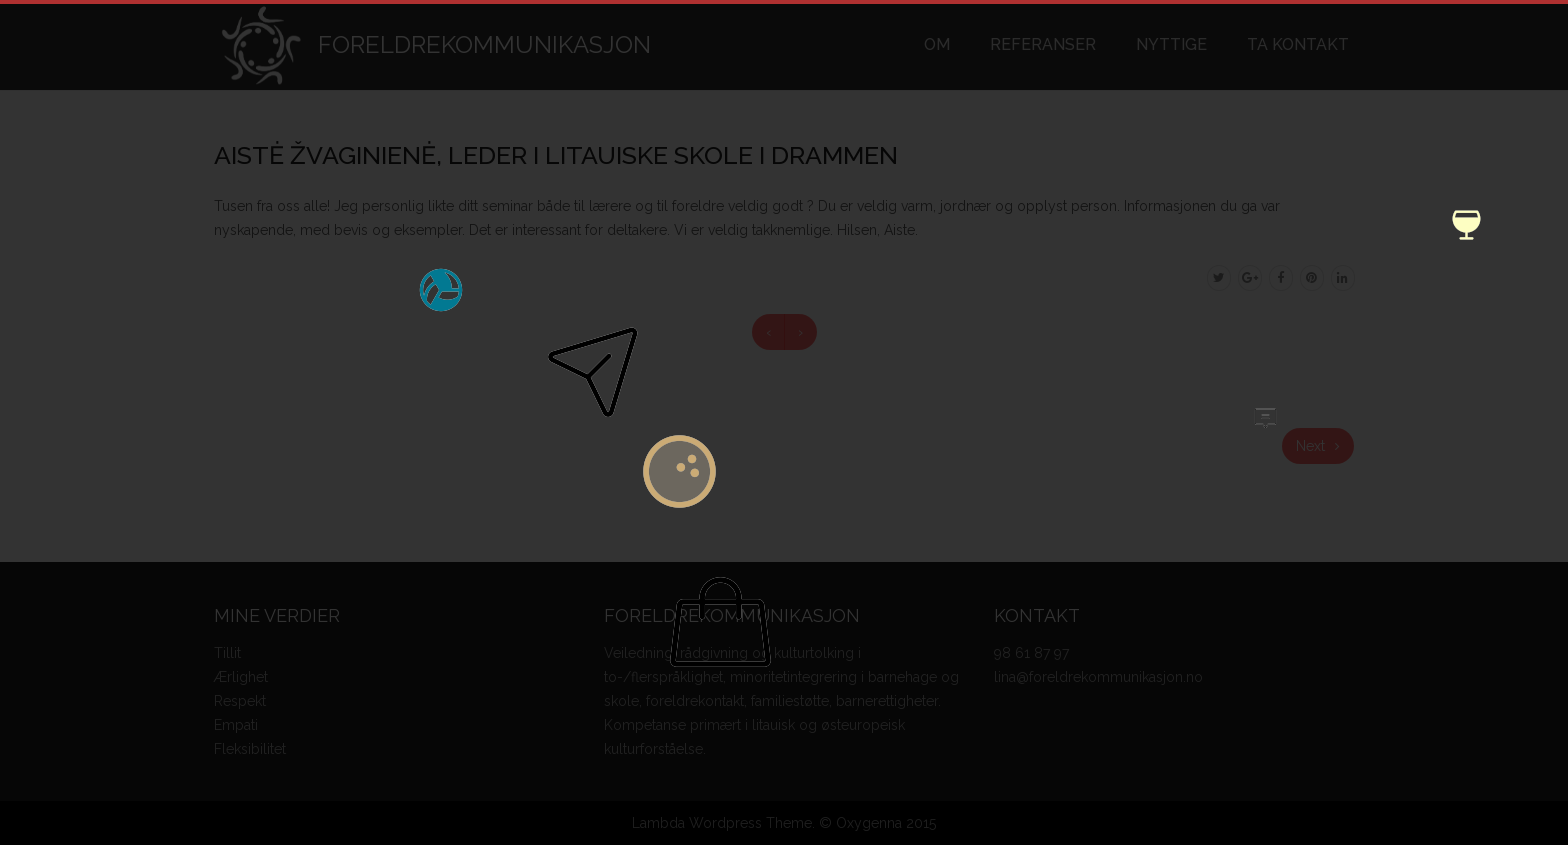  Describe the element at coordinates (596, 369) in the screenshot. I see `send a message` at that location.